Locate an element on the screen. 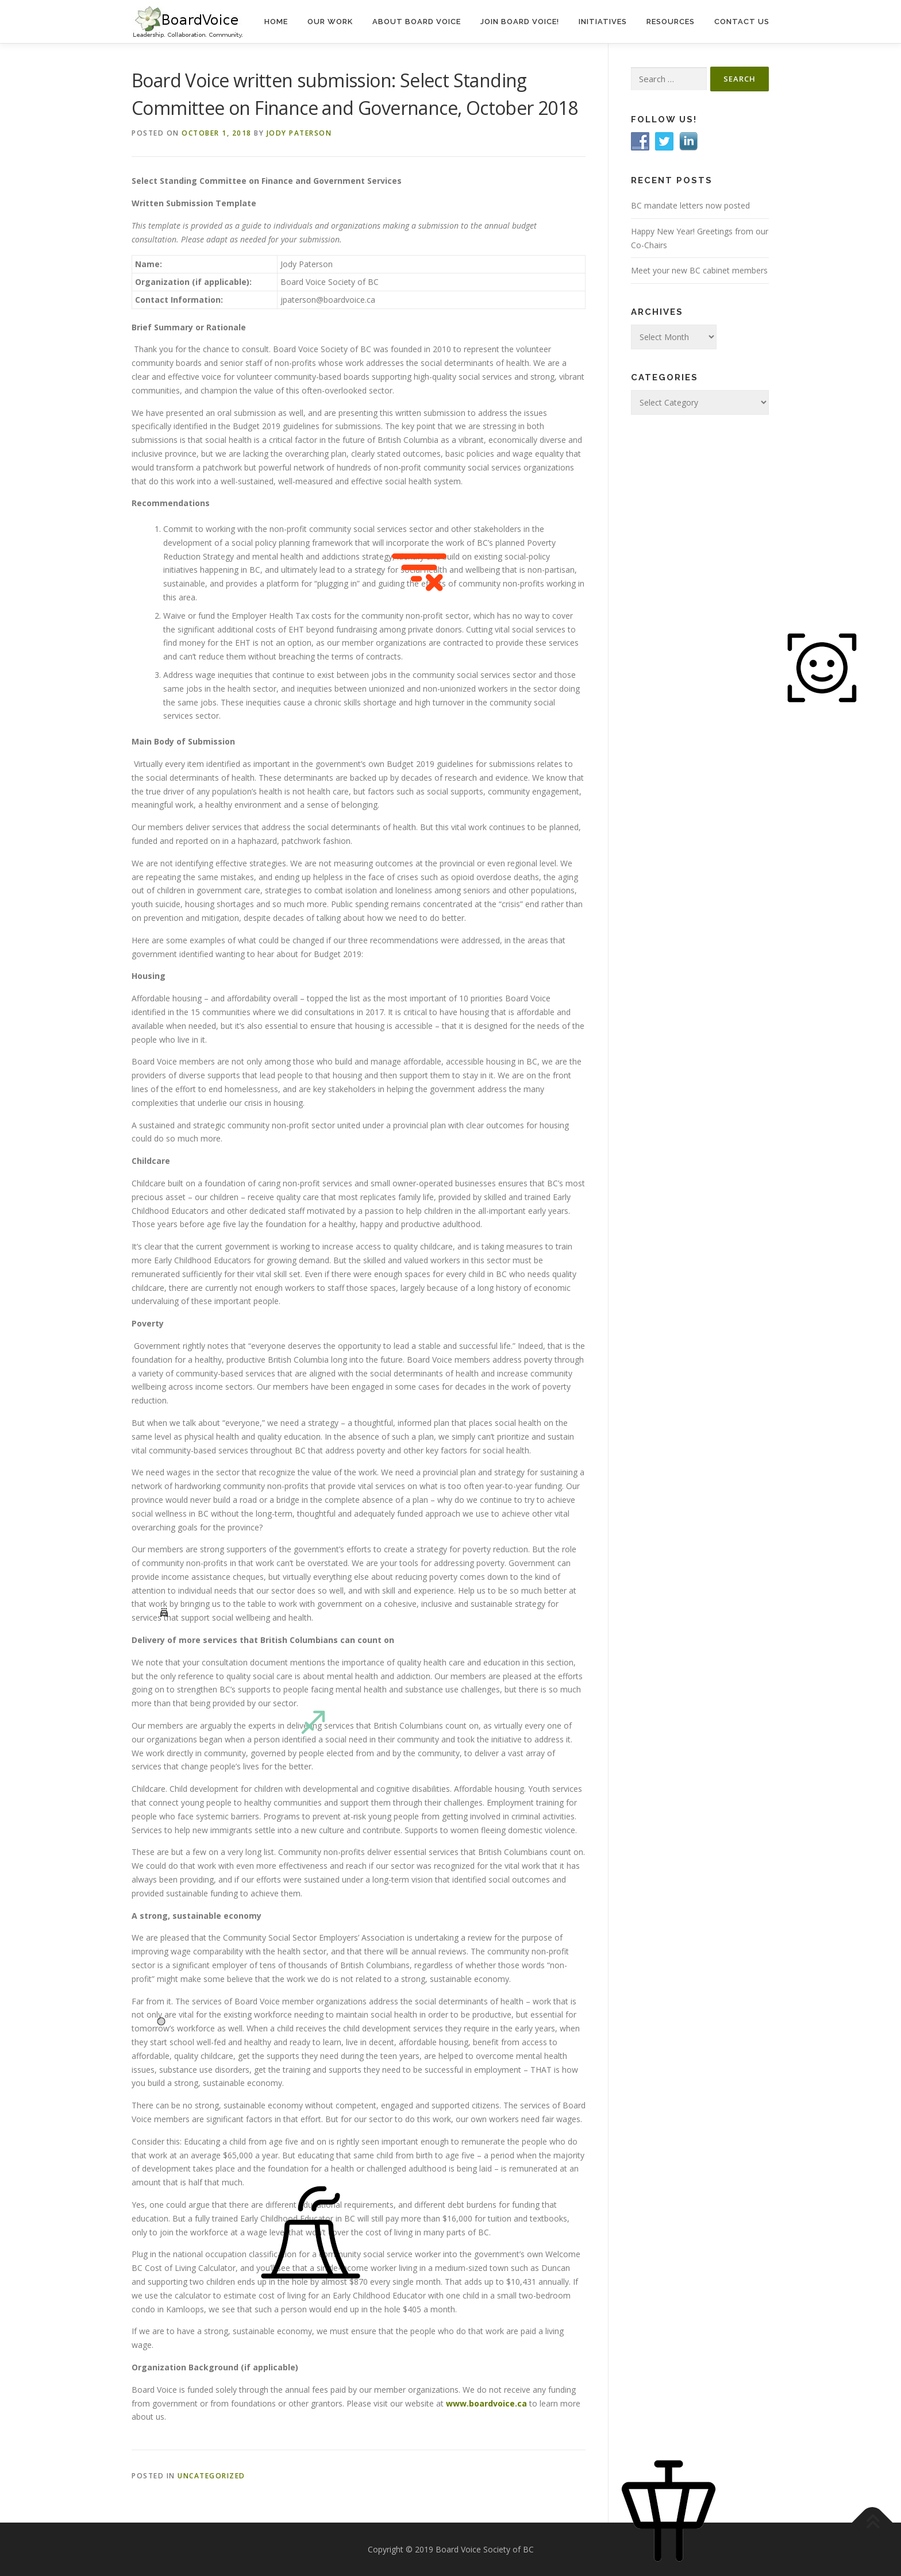 The image size is (901, 2576). view nuclear power plant information is located at coordinates (310, 2239).